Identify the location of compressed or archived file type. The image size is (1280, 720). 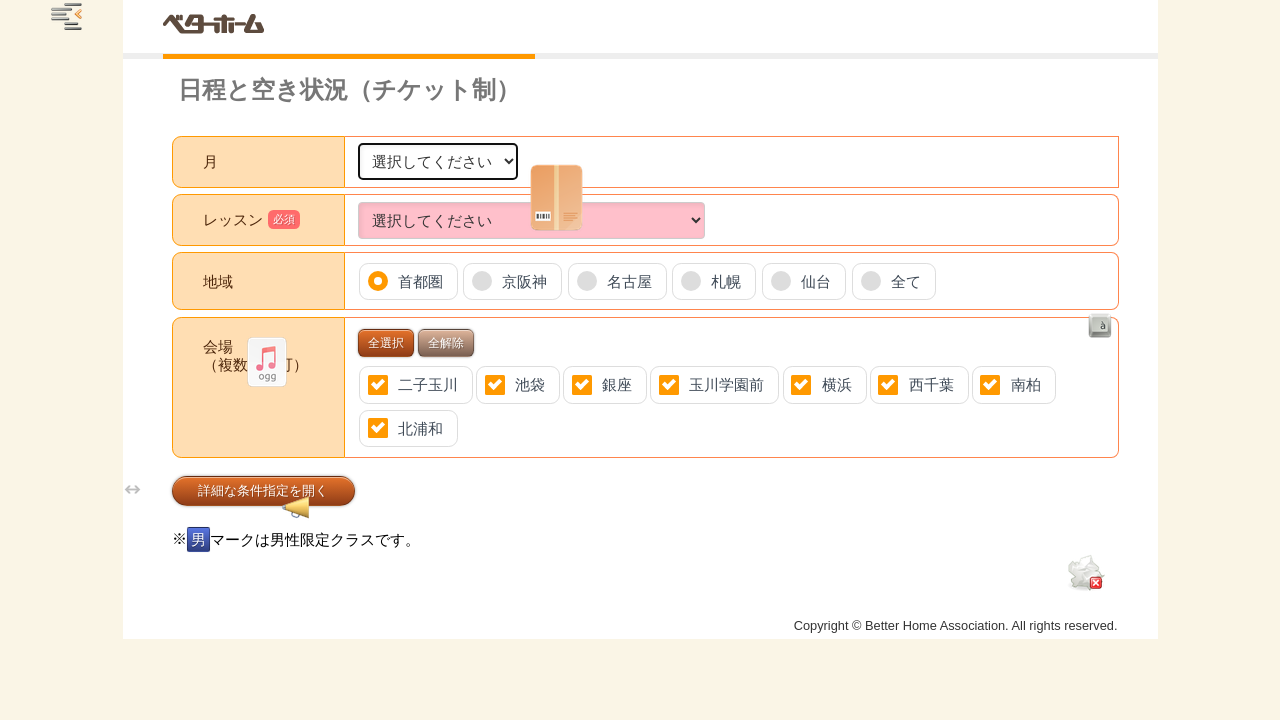
(556, 197).